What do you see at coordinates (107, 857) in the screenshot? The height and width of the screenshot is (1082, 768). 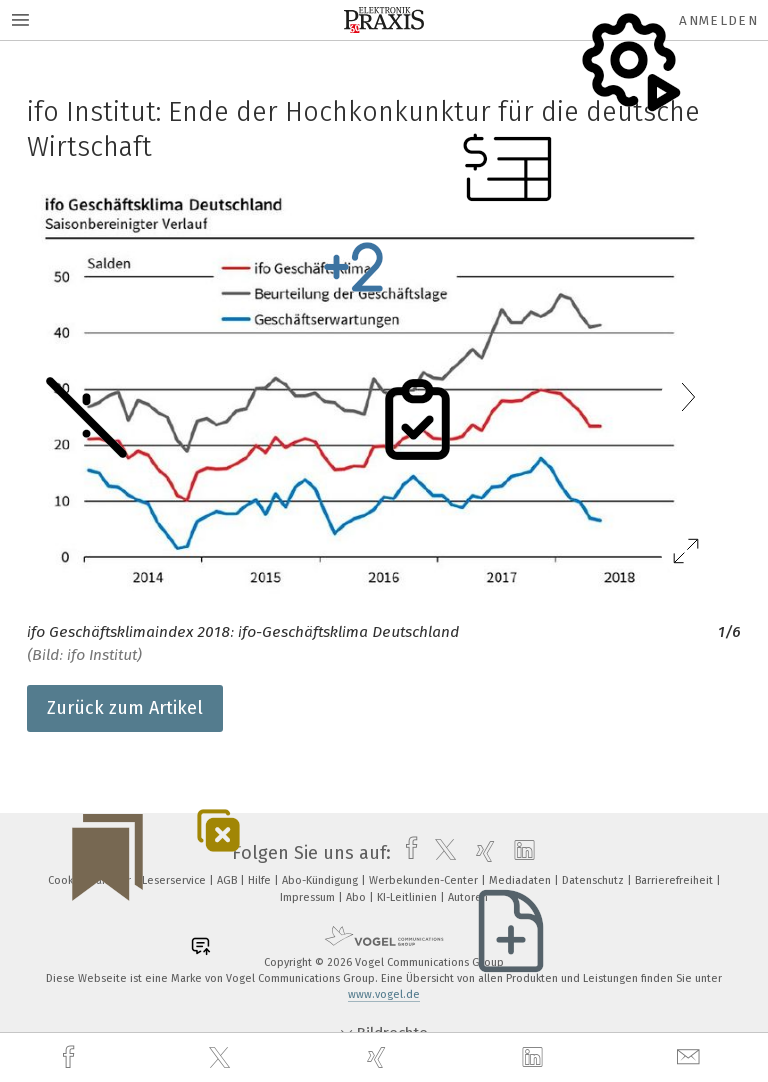 I see `view your saved bookmarks` at bounding box center [107, 857].